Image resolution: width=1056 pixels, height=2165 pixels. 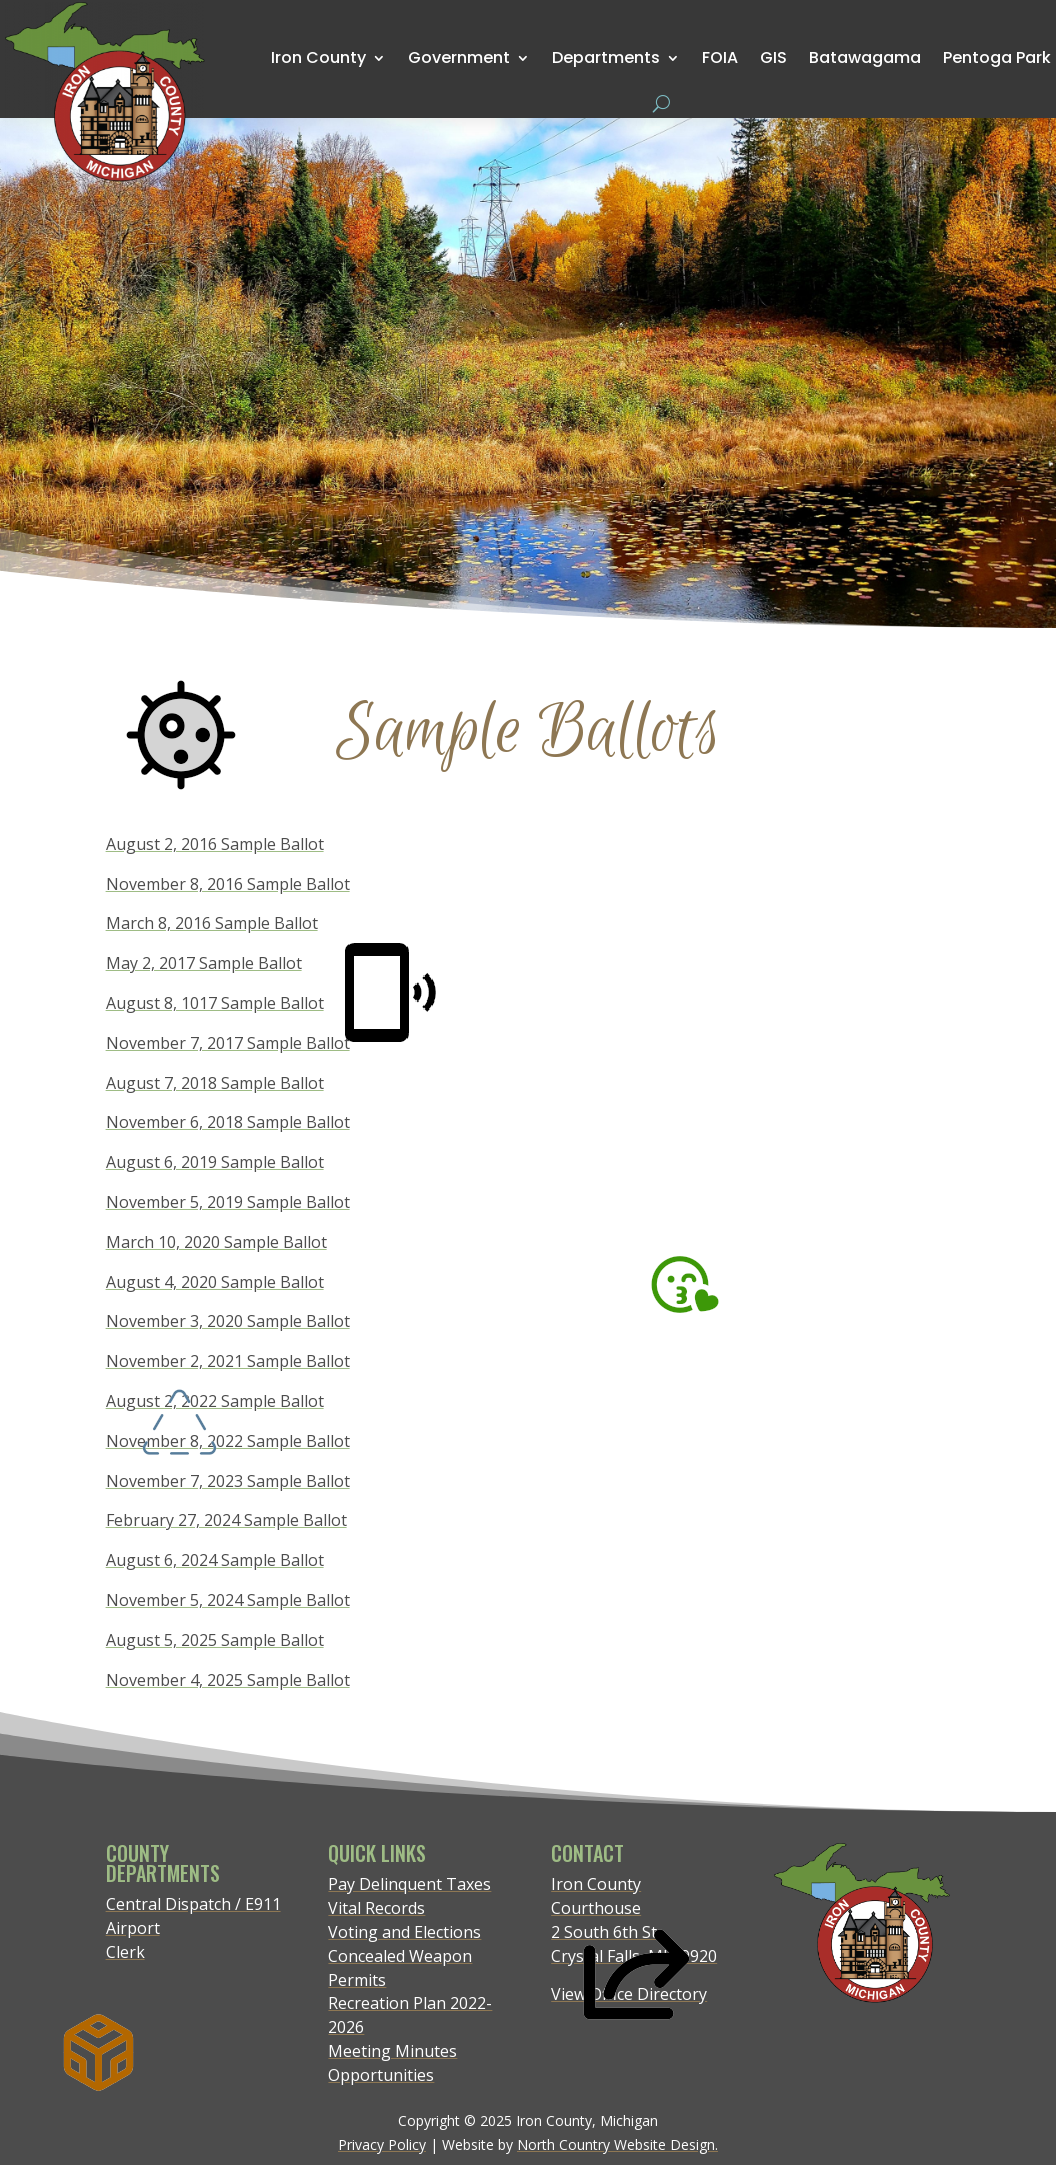 I want to click on incoming call or notification on mobile device, so click(x=390, y=992).